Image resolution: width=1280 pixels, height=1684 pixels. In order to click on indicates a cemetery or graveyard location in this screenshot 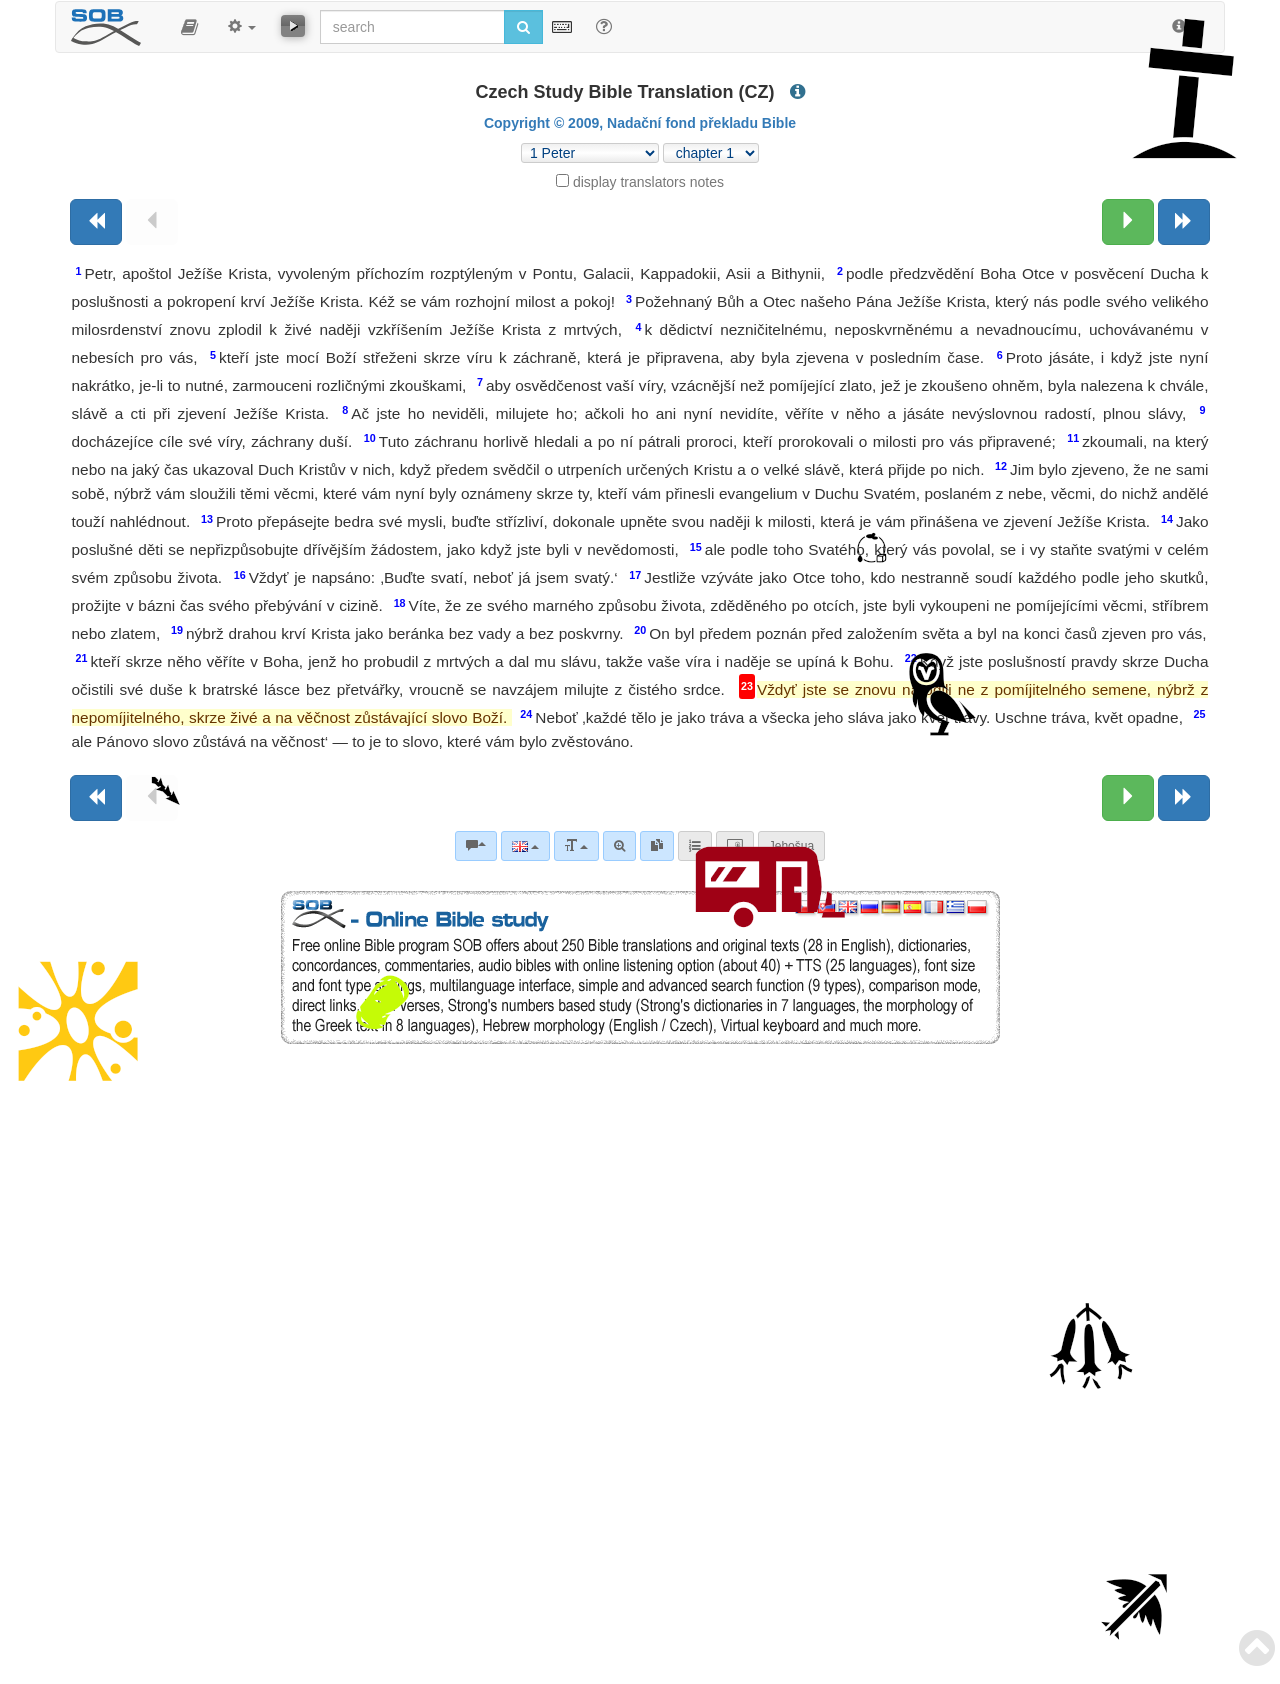, I will do `click(1184, 88)`.